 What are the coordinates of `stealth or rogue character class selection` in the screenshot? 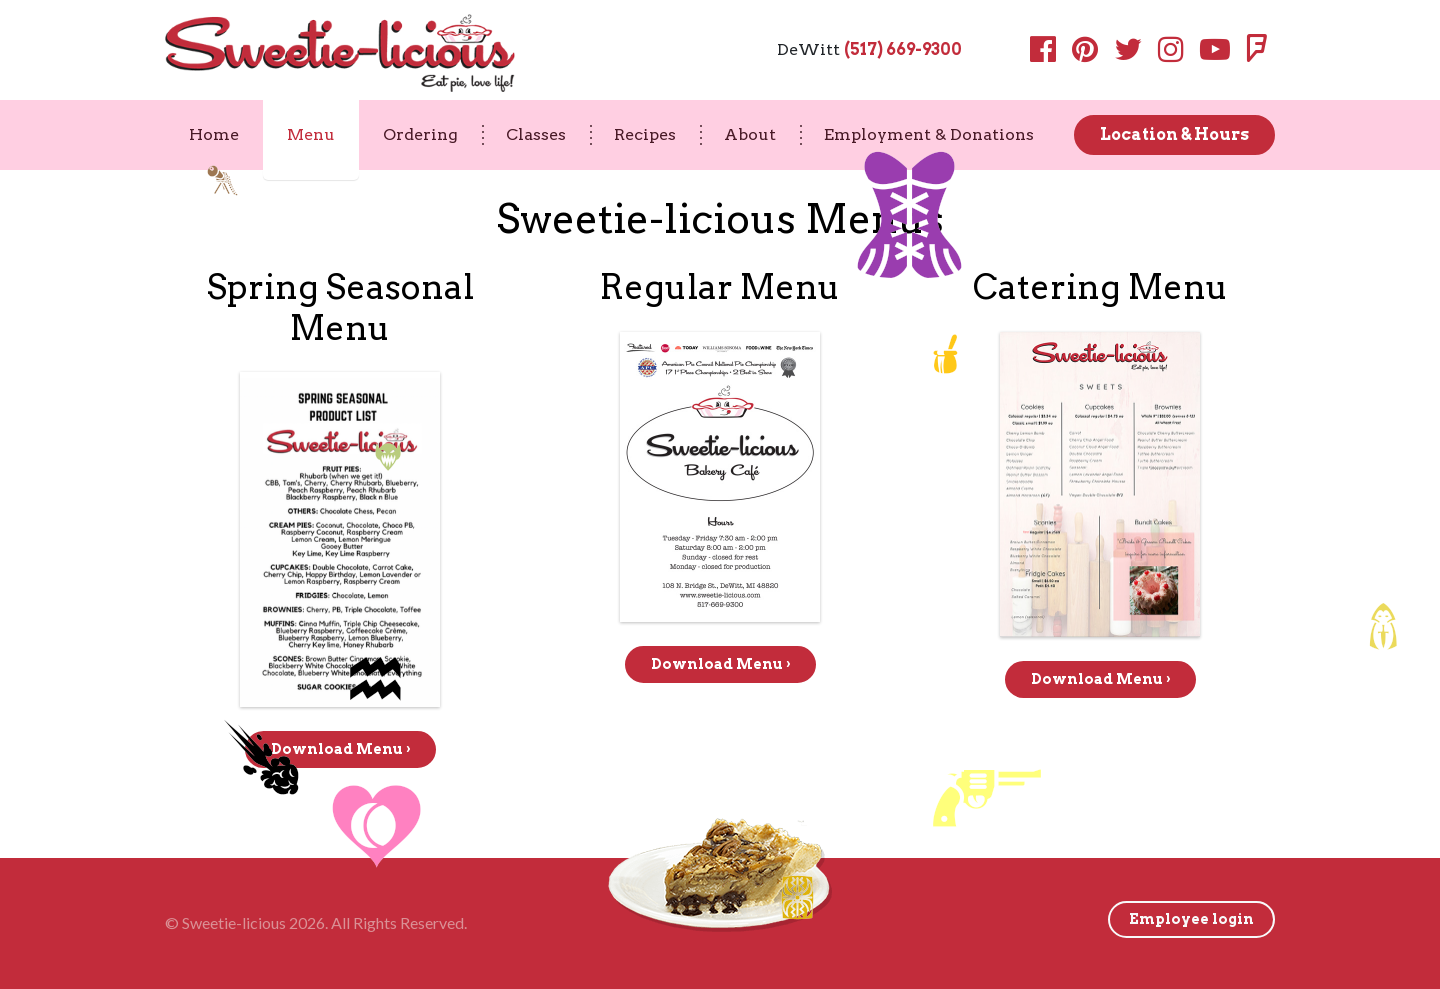 It's located at (1383, 626).